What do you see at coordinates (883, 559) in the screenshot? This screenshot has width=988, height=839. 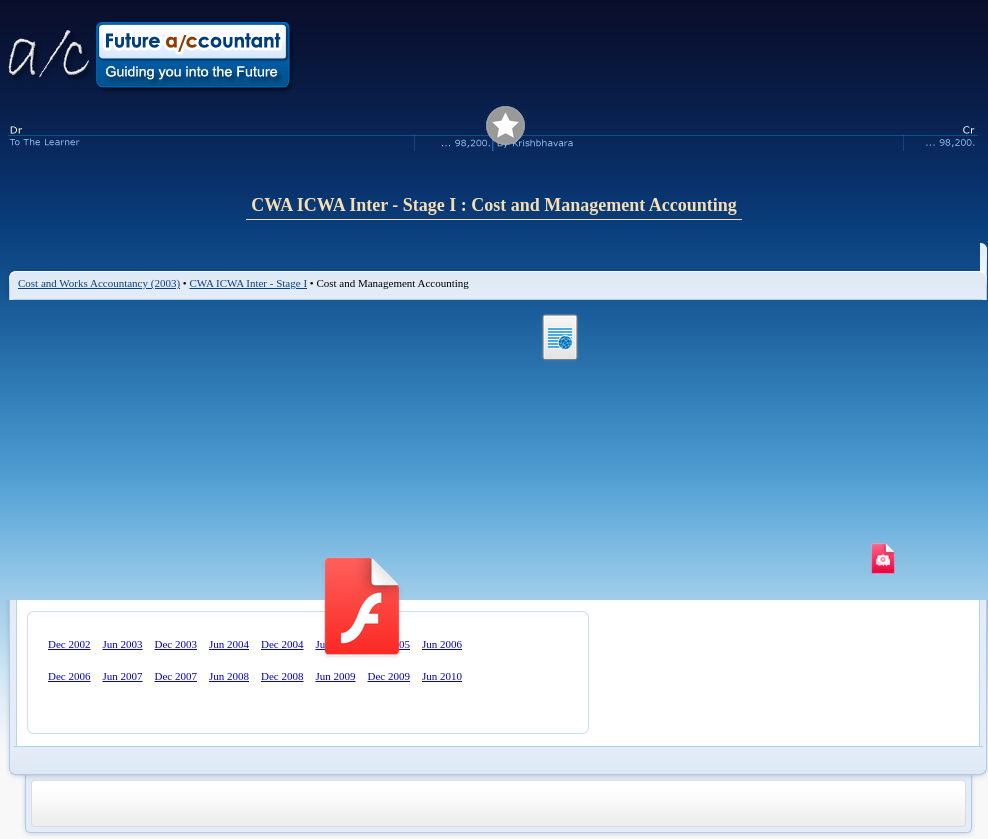 I see `a partially downloaded or incomplete email message file` at bounding box center [883, 559].